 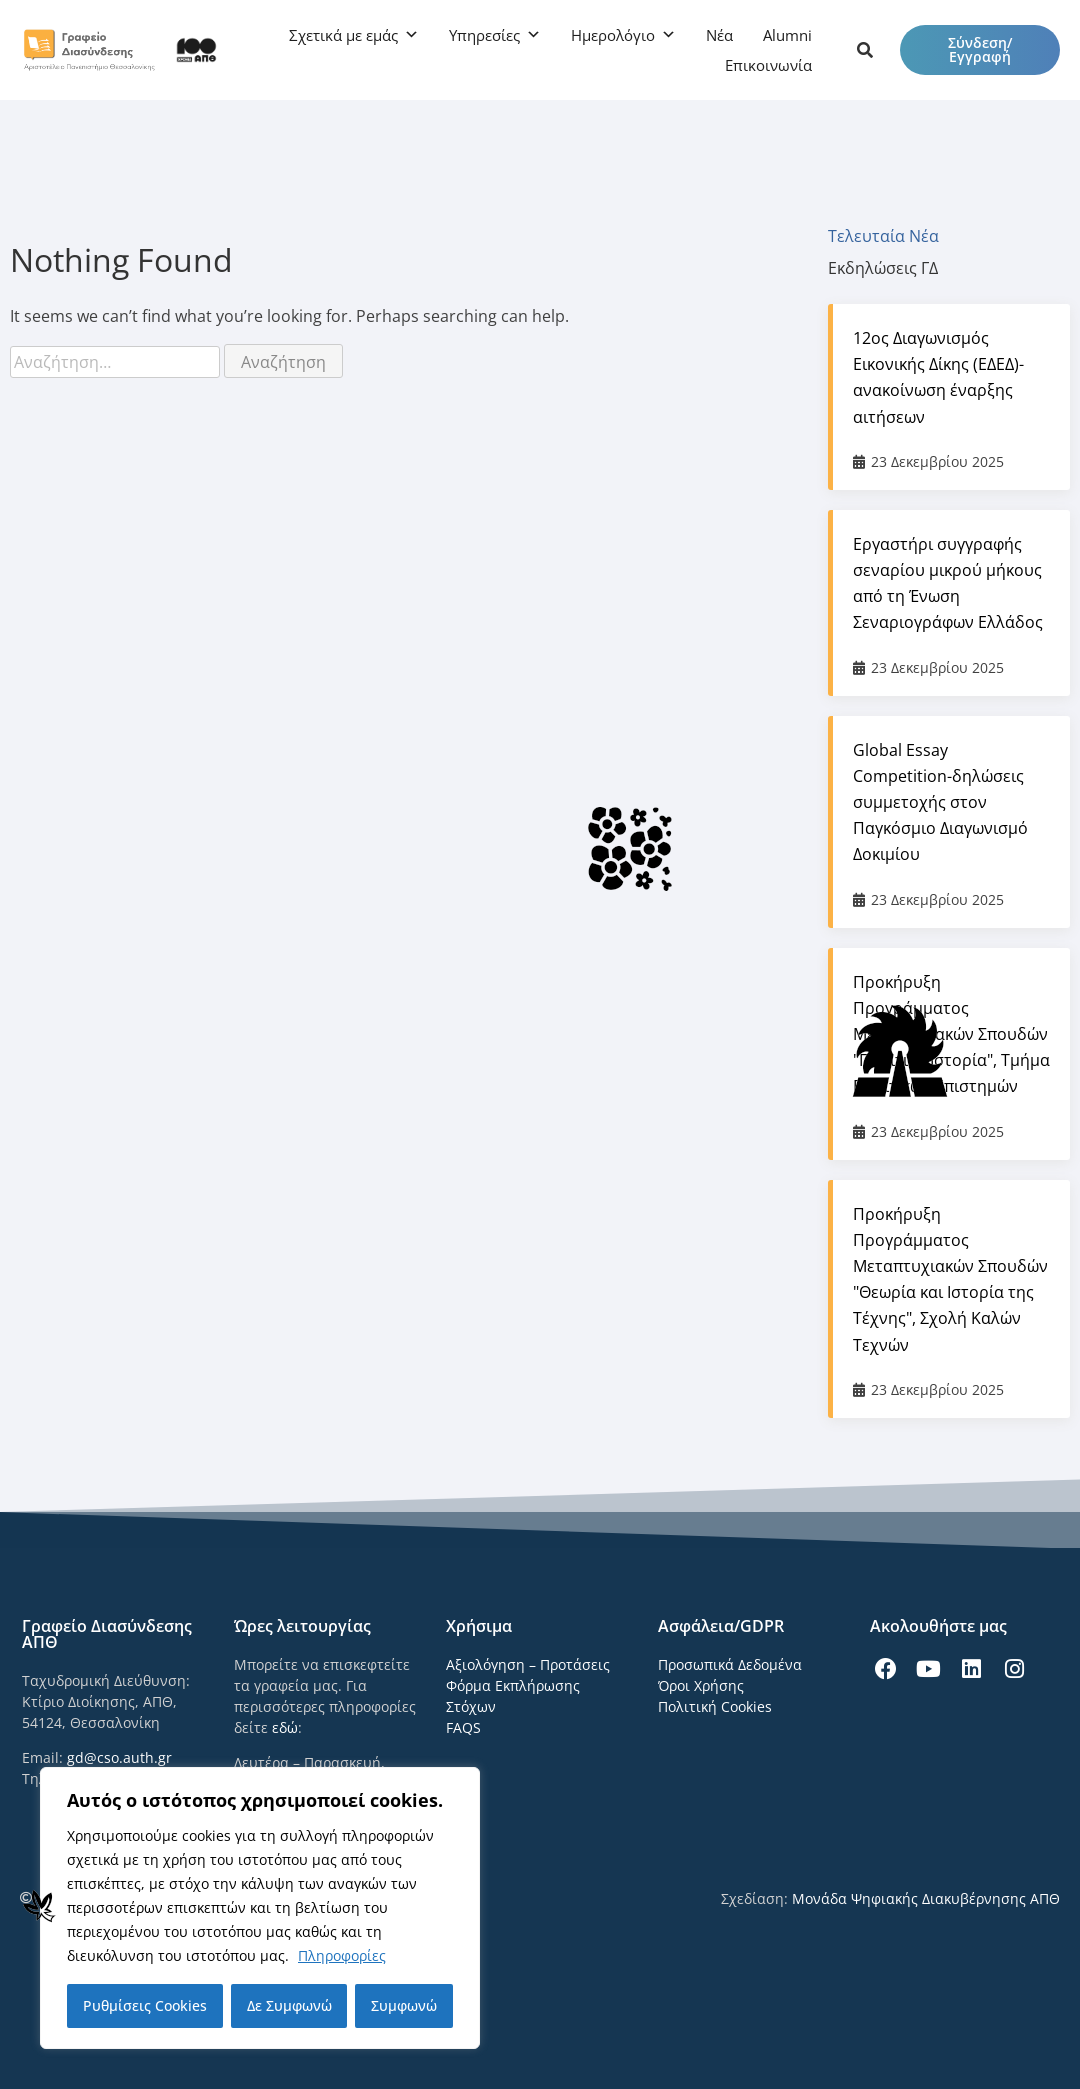 What do you see at coordinates (39, 1906) in the screenshot?
I see `represents nature or environmental content` at bounding box center [39, 1906].